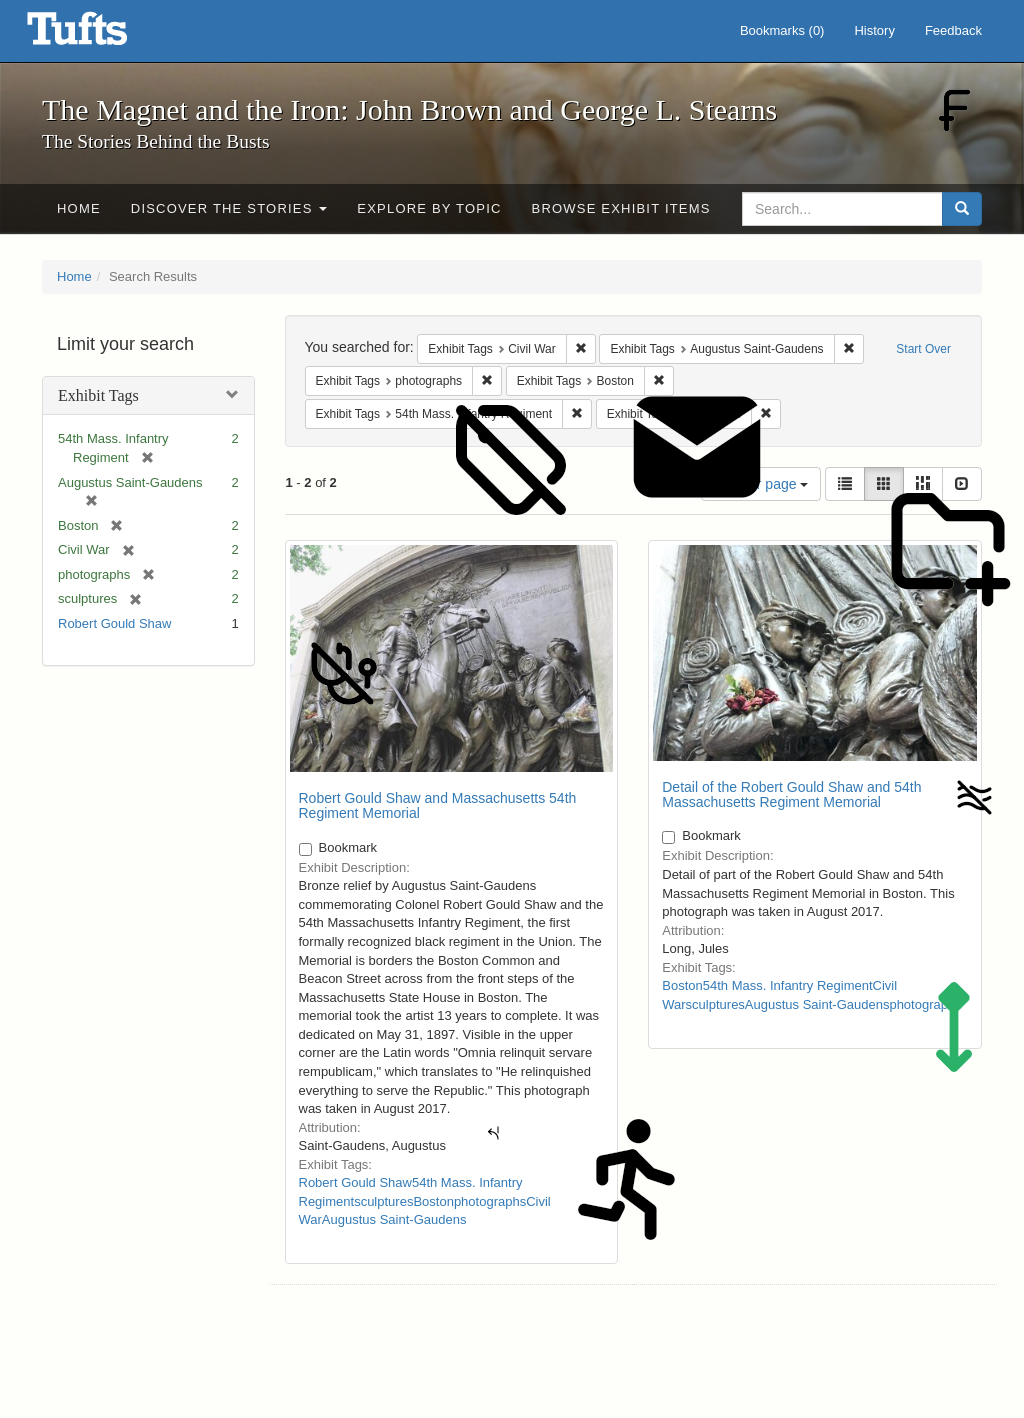  What do you see at coordinates (954, 110) in the screenshot?
I see `indicates Swiss franc currency` at bounding box center [954, 110].